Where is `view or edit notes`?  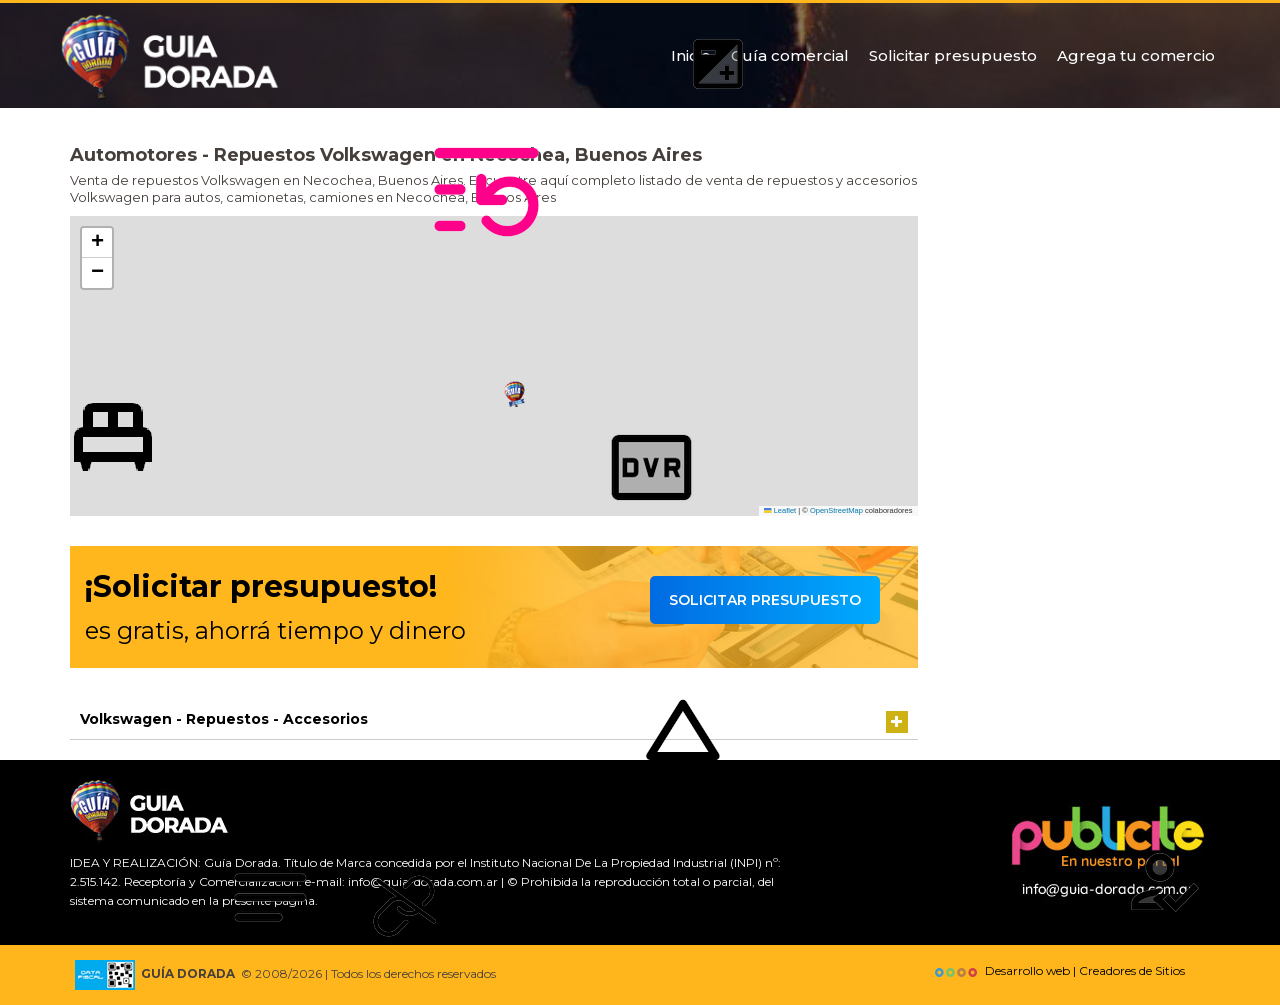
view or edit notes is located at coordinates (270, 897).